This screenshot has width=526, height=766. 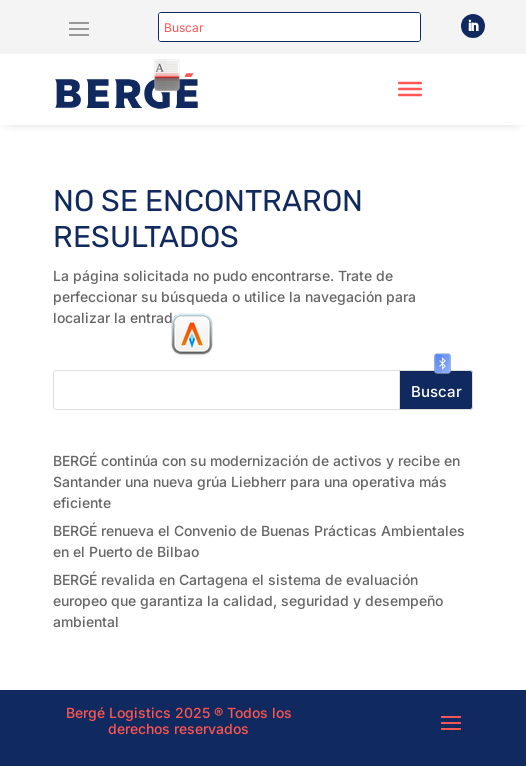 I want to click on open bluetooth settings app, so click(x=442, y=363).